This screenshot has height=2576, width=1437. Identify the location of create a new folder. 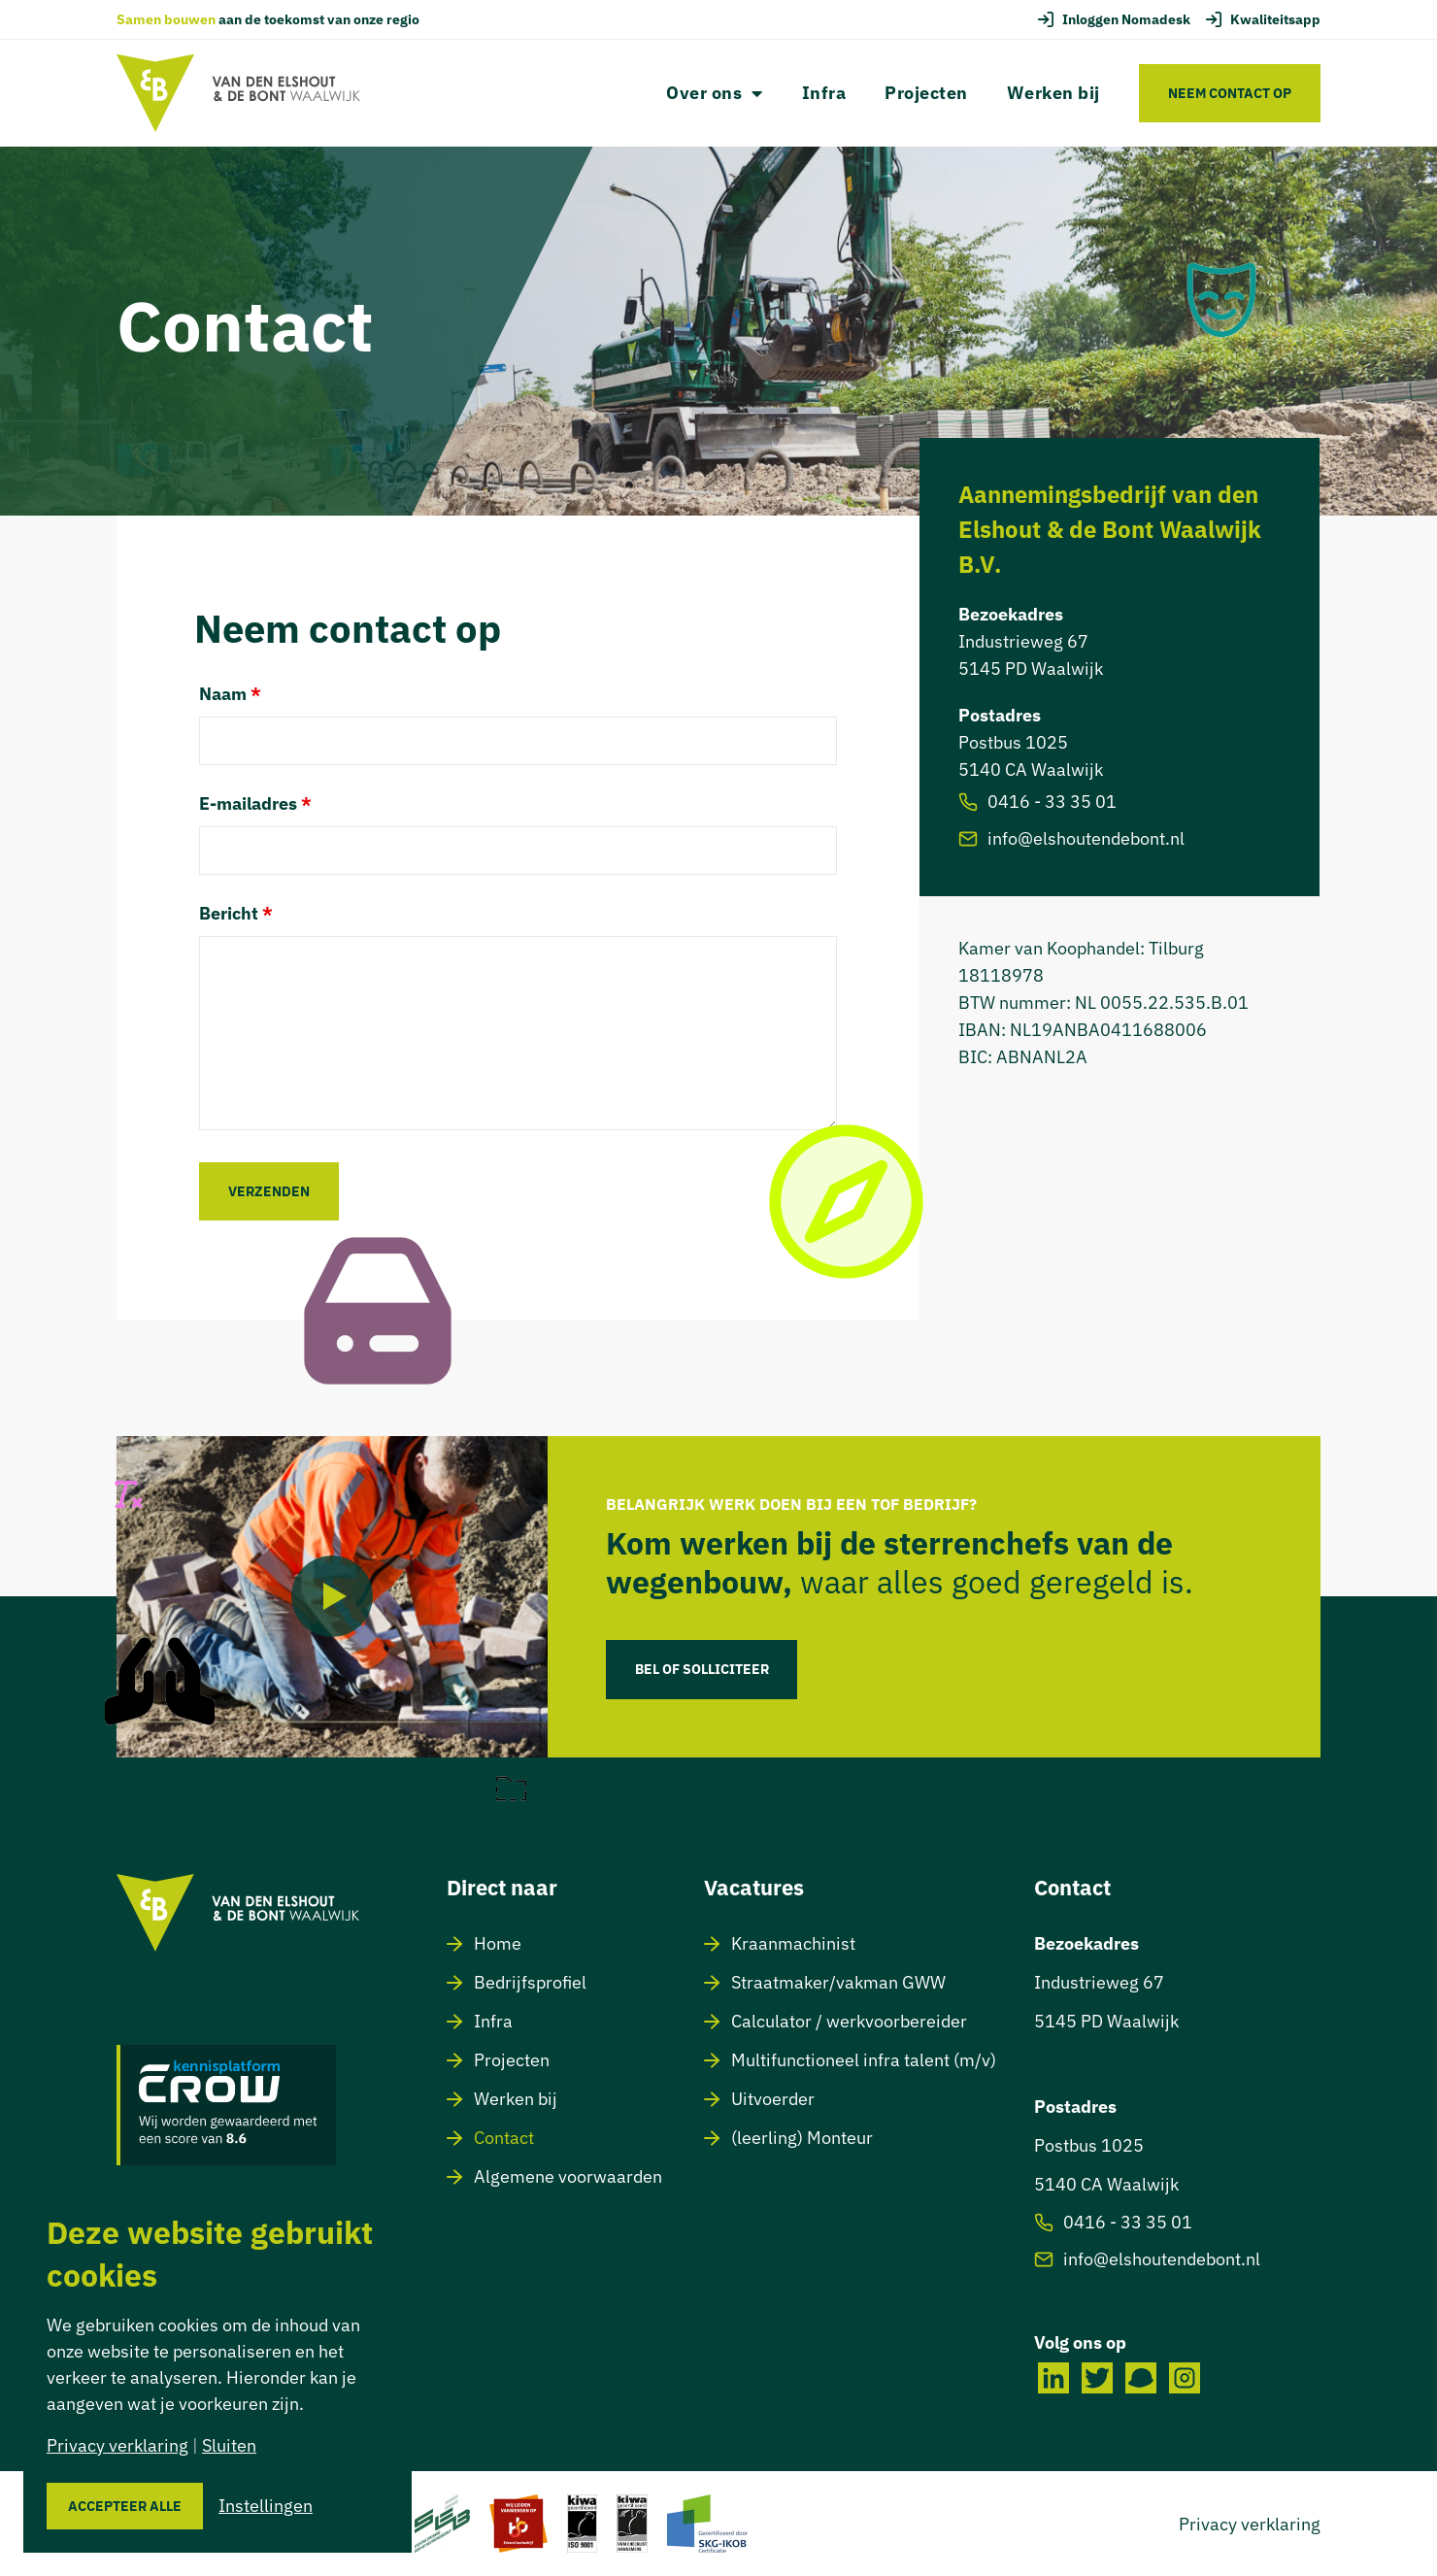
(511, 1788).